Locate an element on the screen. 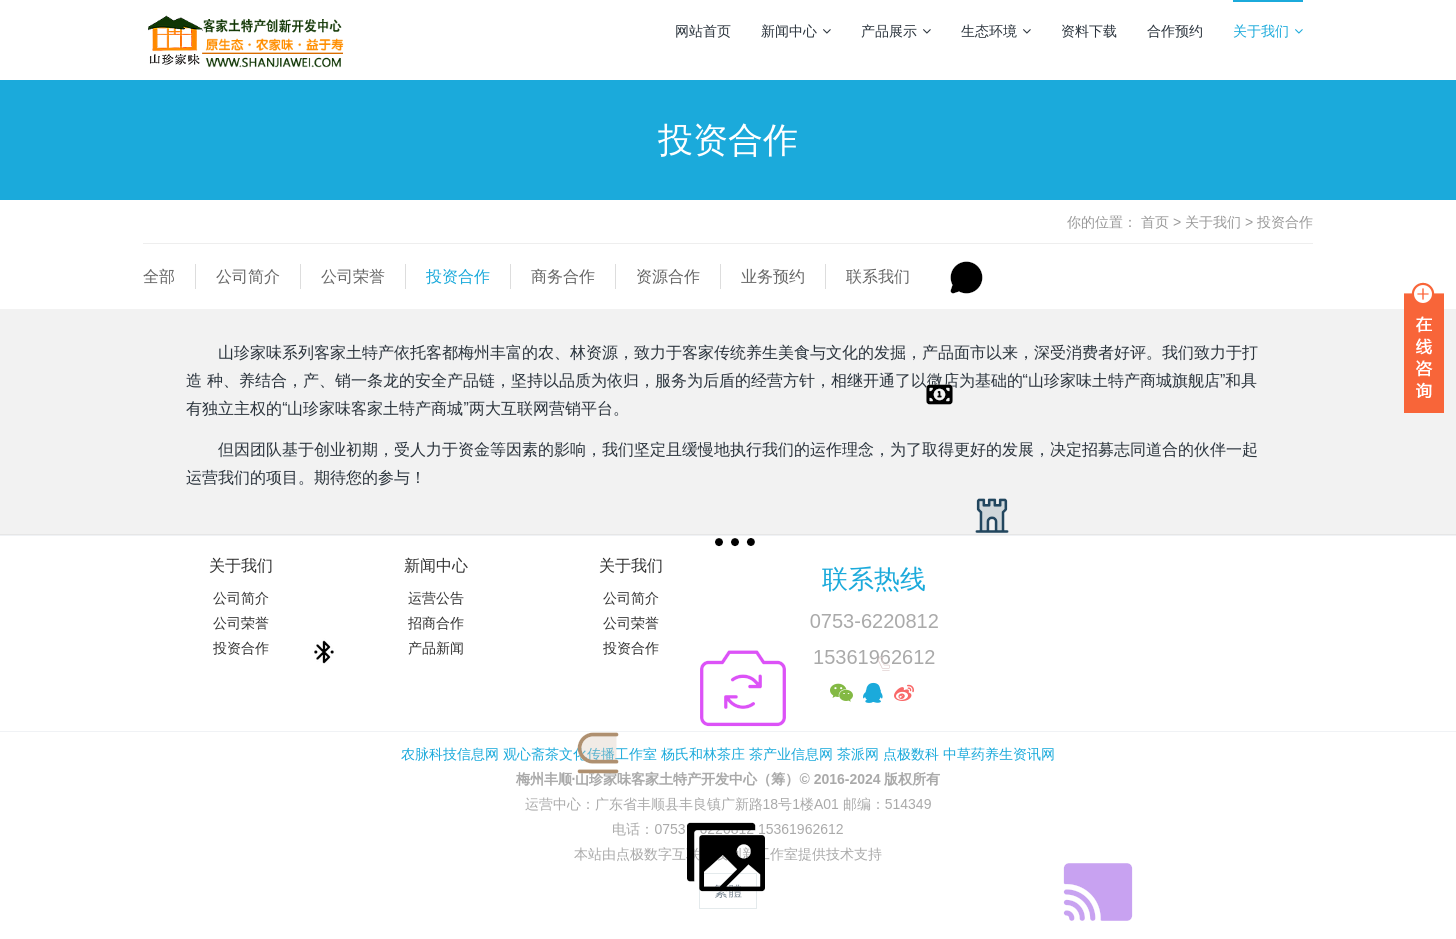 Image resolution: width=1456 pixels, height=939 pixels. indicates an active bluetooth connection is located at coordinates (324, 652).